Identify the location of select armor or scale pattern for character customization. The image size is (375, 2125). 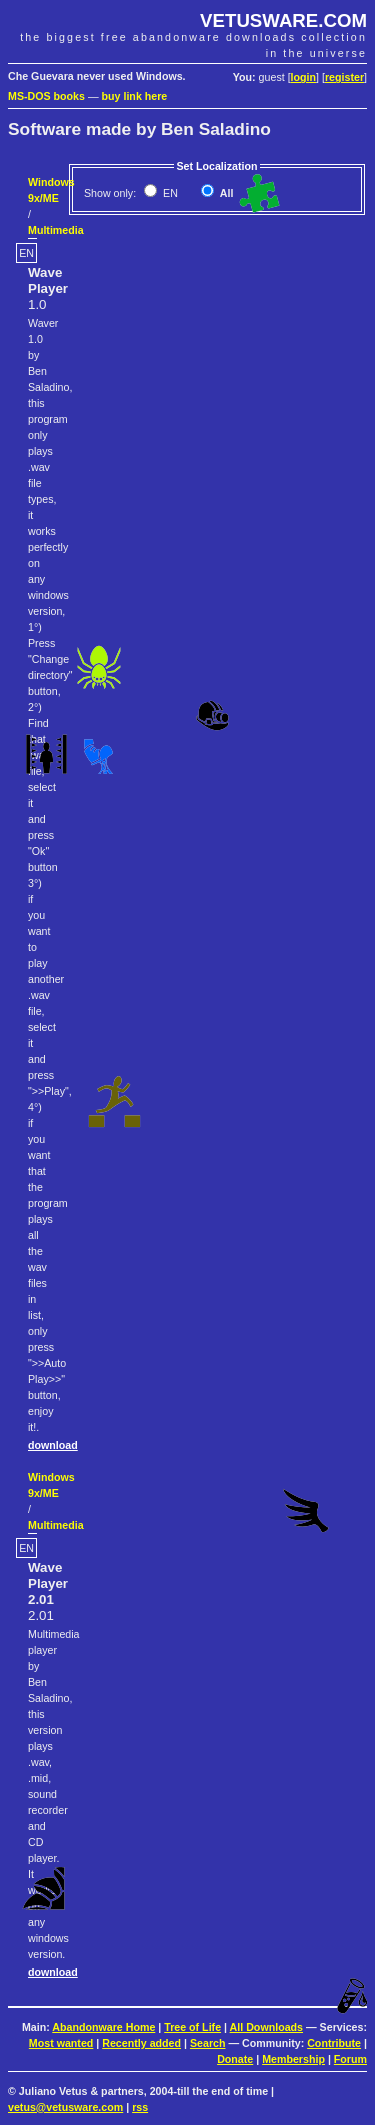
(43, 1888).